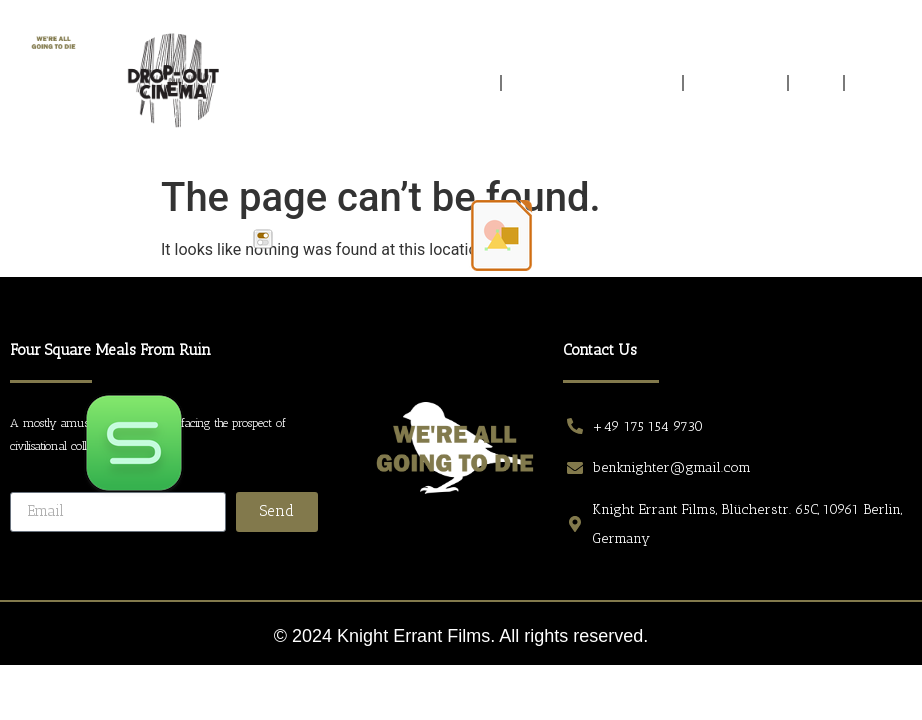 The image size is (922, 720). What do you see at coordinates (134, 443) in the screenshot?
I see `open wps spreadsheets application` at bounding box center [134, 443].